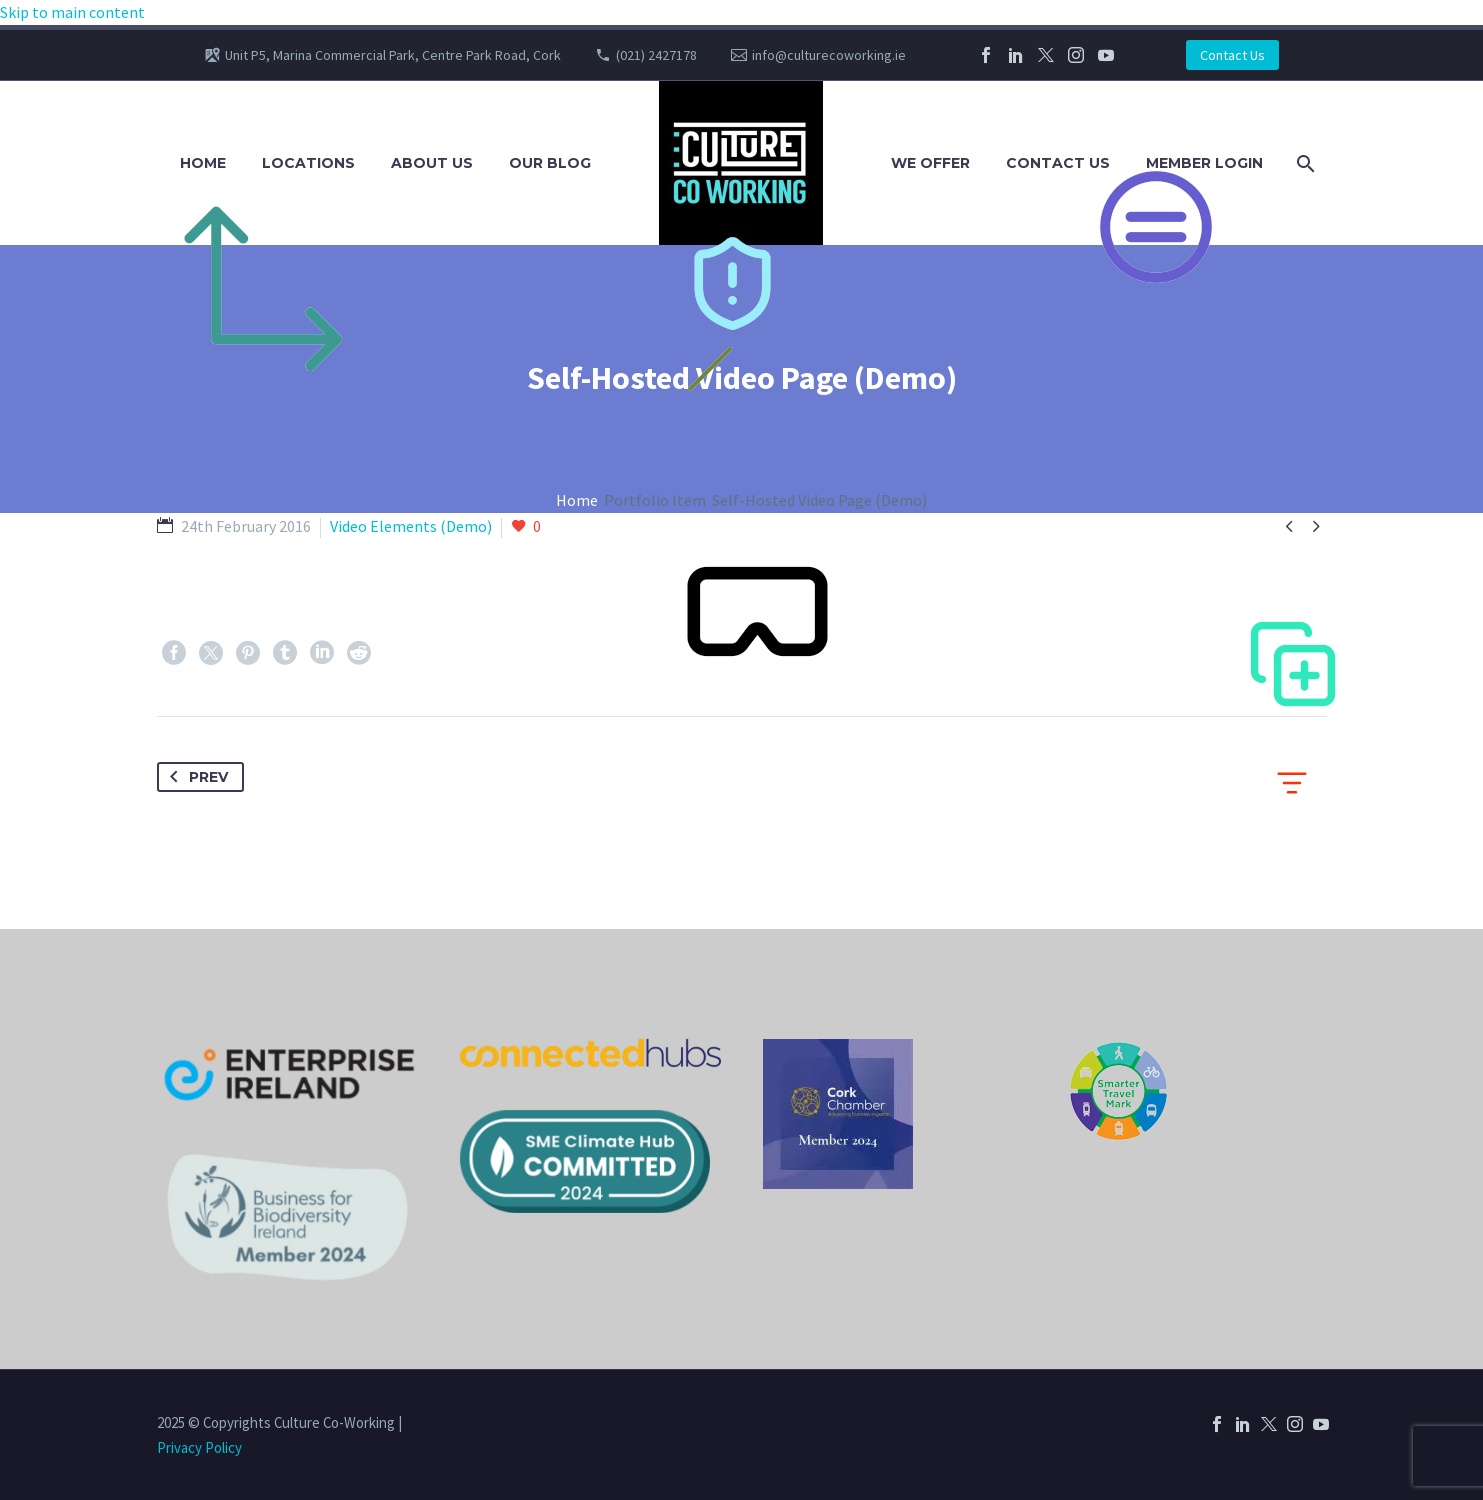 The height and width of the screenshot is (1500, 1483). I want to click on indicates a disabled or unavailable feature, so click(710, 369).